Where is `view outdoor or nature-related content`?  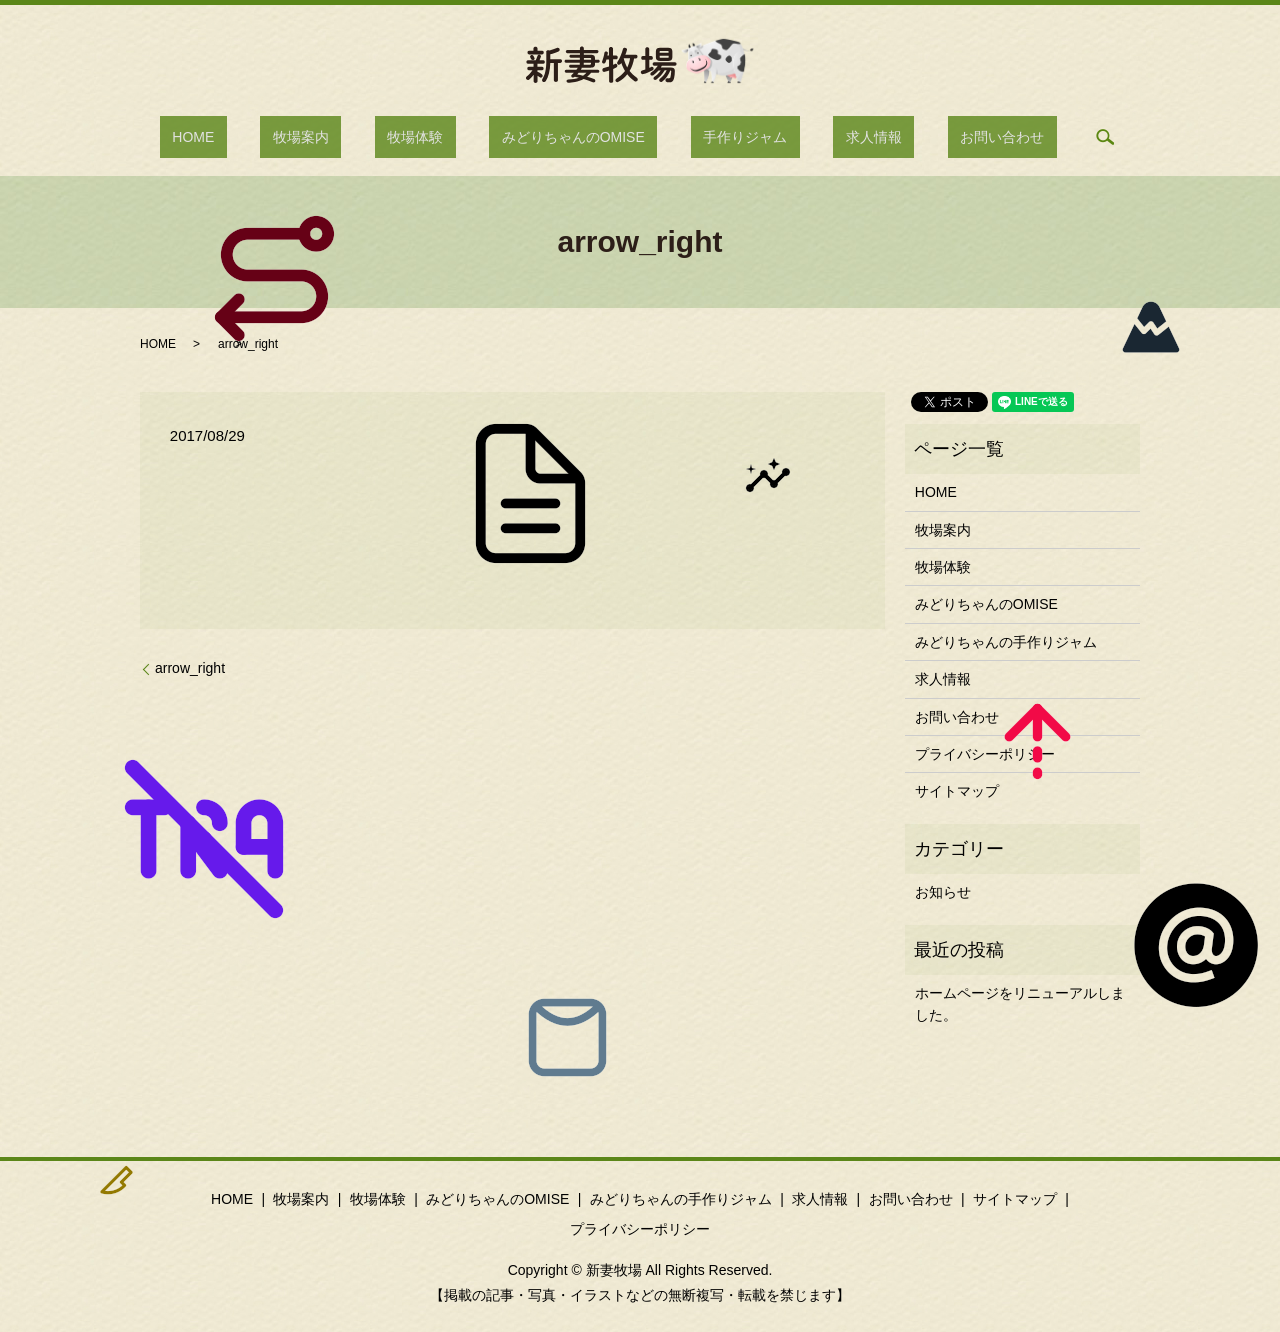
view outdoor or nature-related content is located at coordinates (1151, 327).